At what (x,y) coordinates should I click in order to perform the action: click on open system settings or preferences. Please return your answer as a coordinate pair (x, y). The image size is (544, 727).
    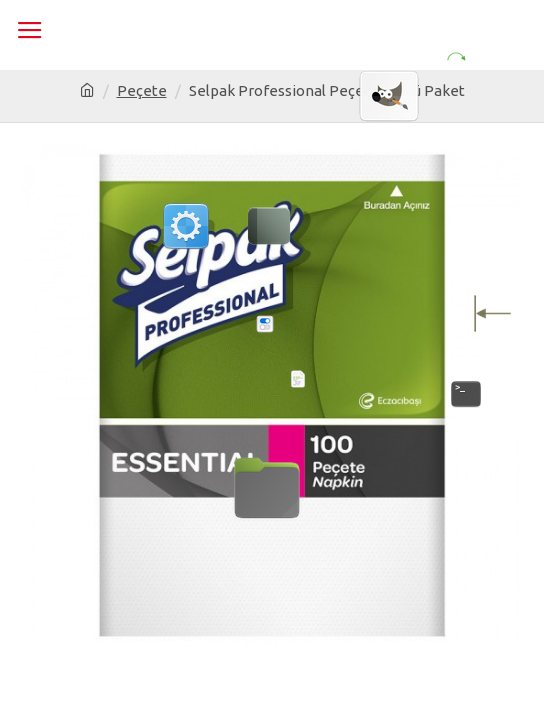
    Looking at the image, I should click on (265, 324).